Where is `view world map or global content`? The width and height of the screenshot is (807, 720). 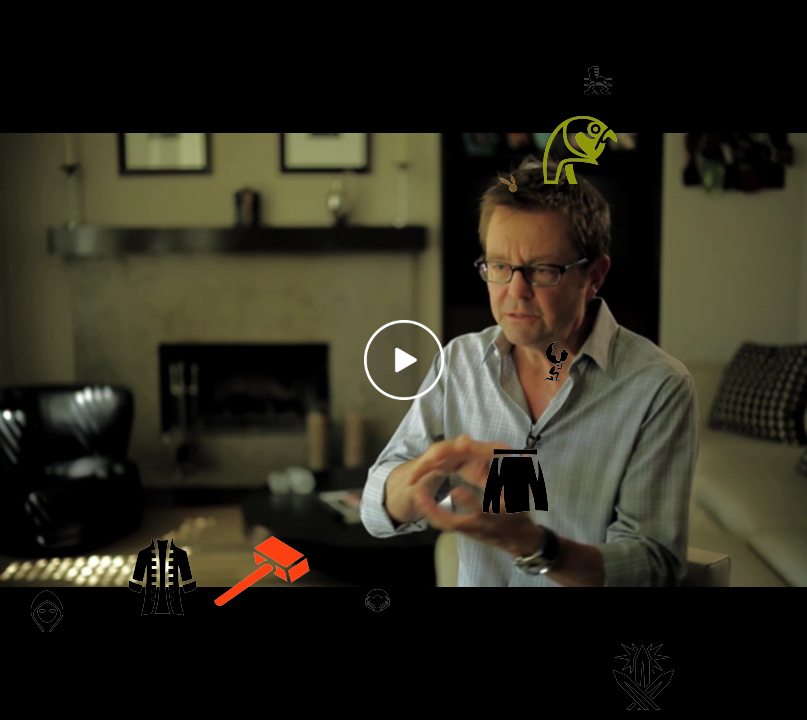
view world map or global content is located at coordinates (557, 361).